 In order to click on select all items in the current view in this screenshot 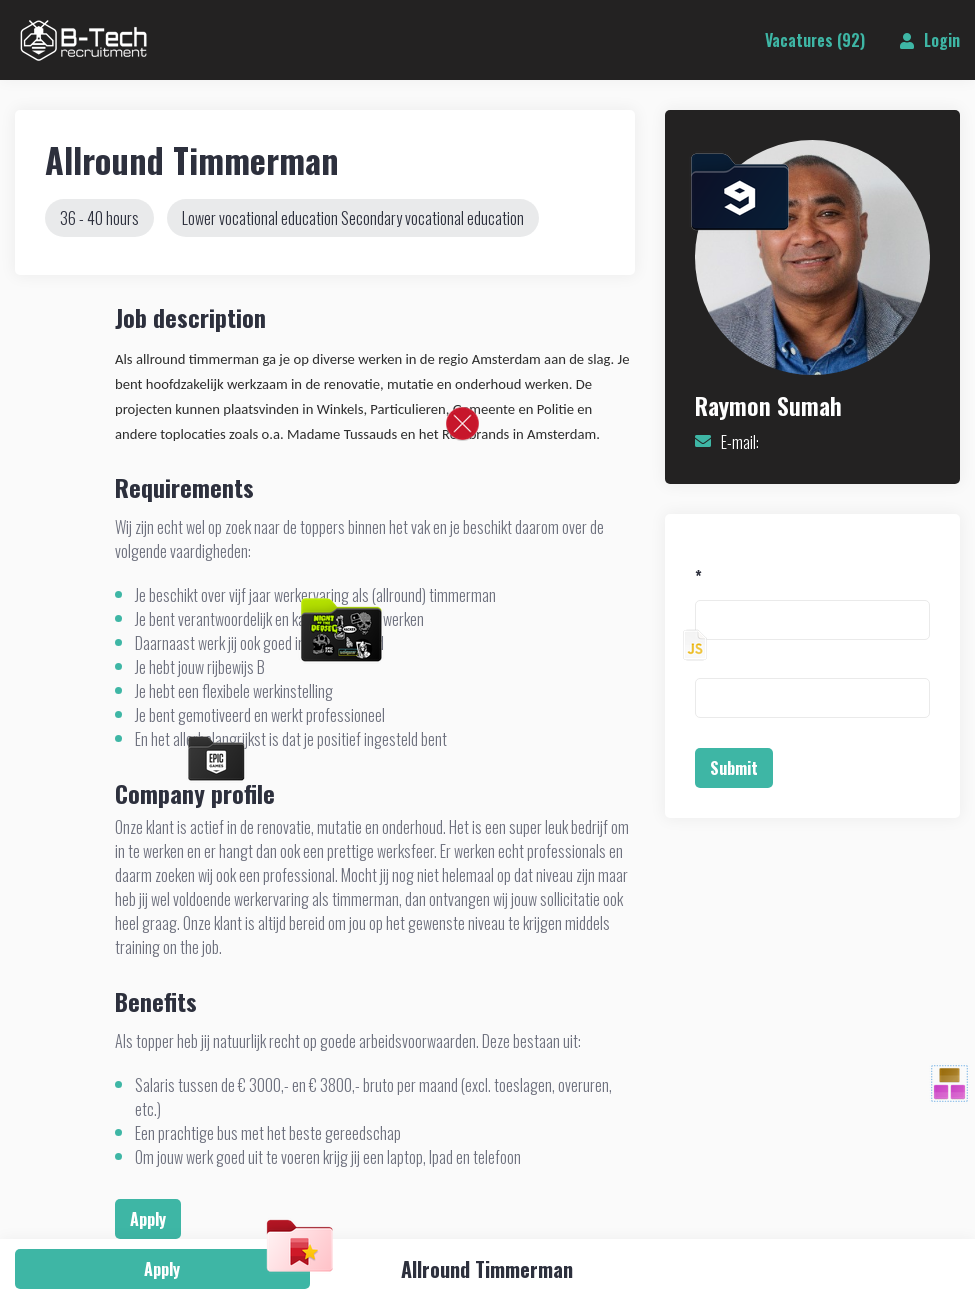, I will do `click(949, 1083)`.